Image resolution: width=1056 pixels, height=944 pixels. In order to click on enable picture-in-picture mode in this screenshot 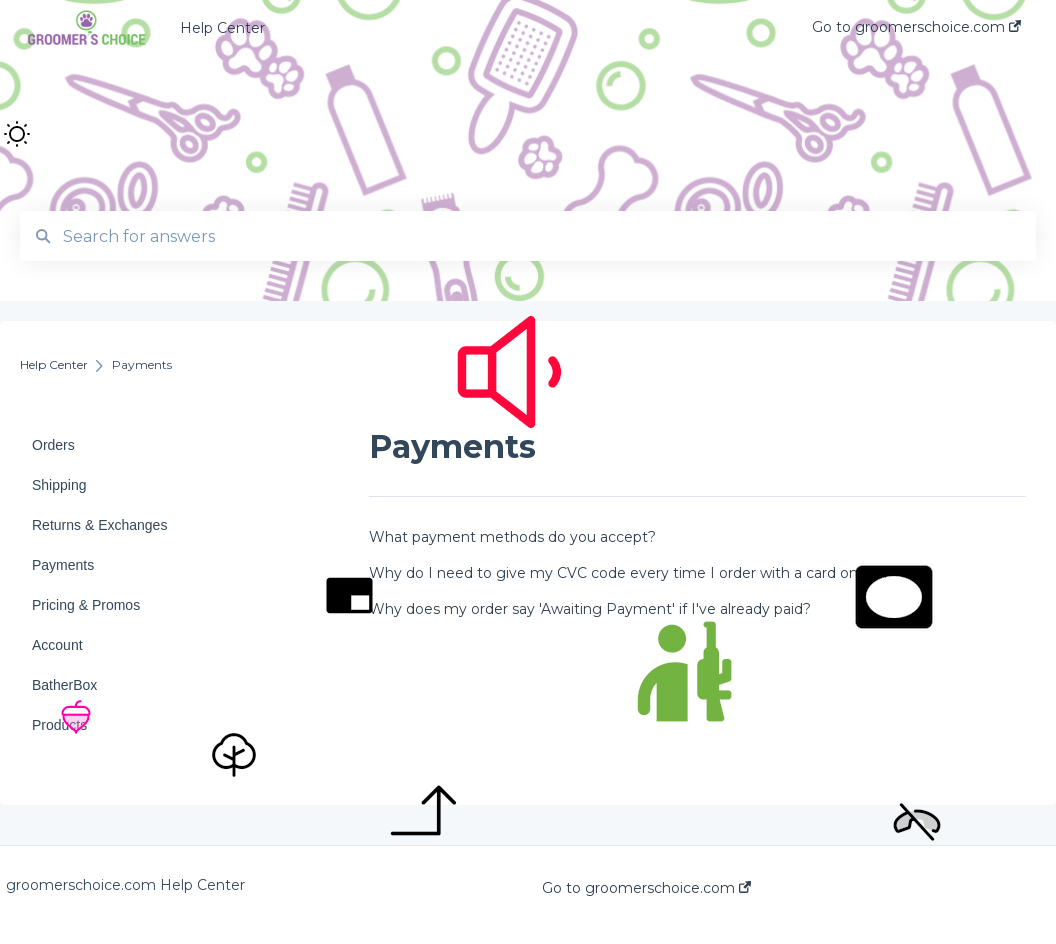, I will do `click(349, 595)`.